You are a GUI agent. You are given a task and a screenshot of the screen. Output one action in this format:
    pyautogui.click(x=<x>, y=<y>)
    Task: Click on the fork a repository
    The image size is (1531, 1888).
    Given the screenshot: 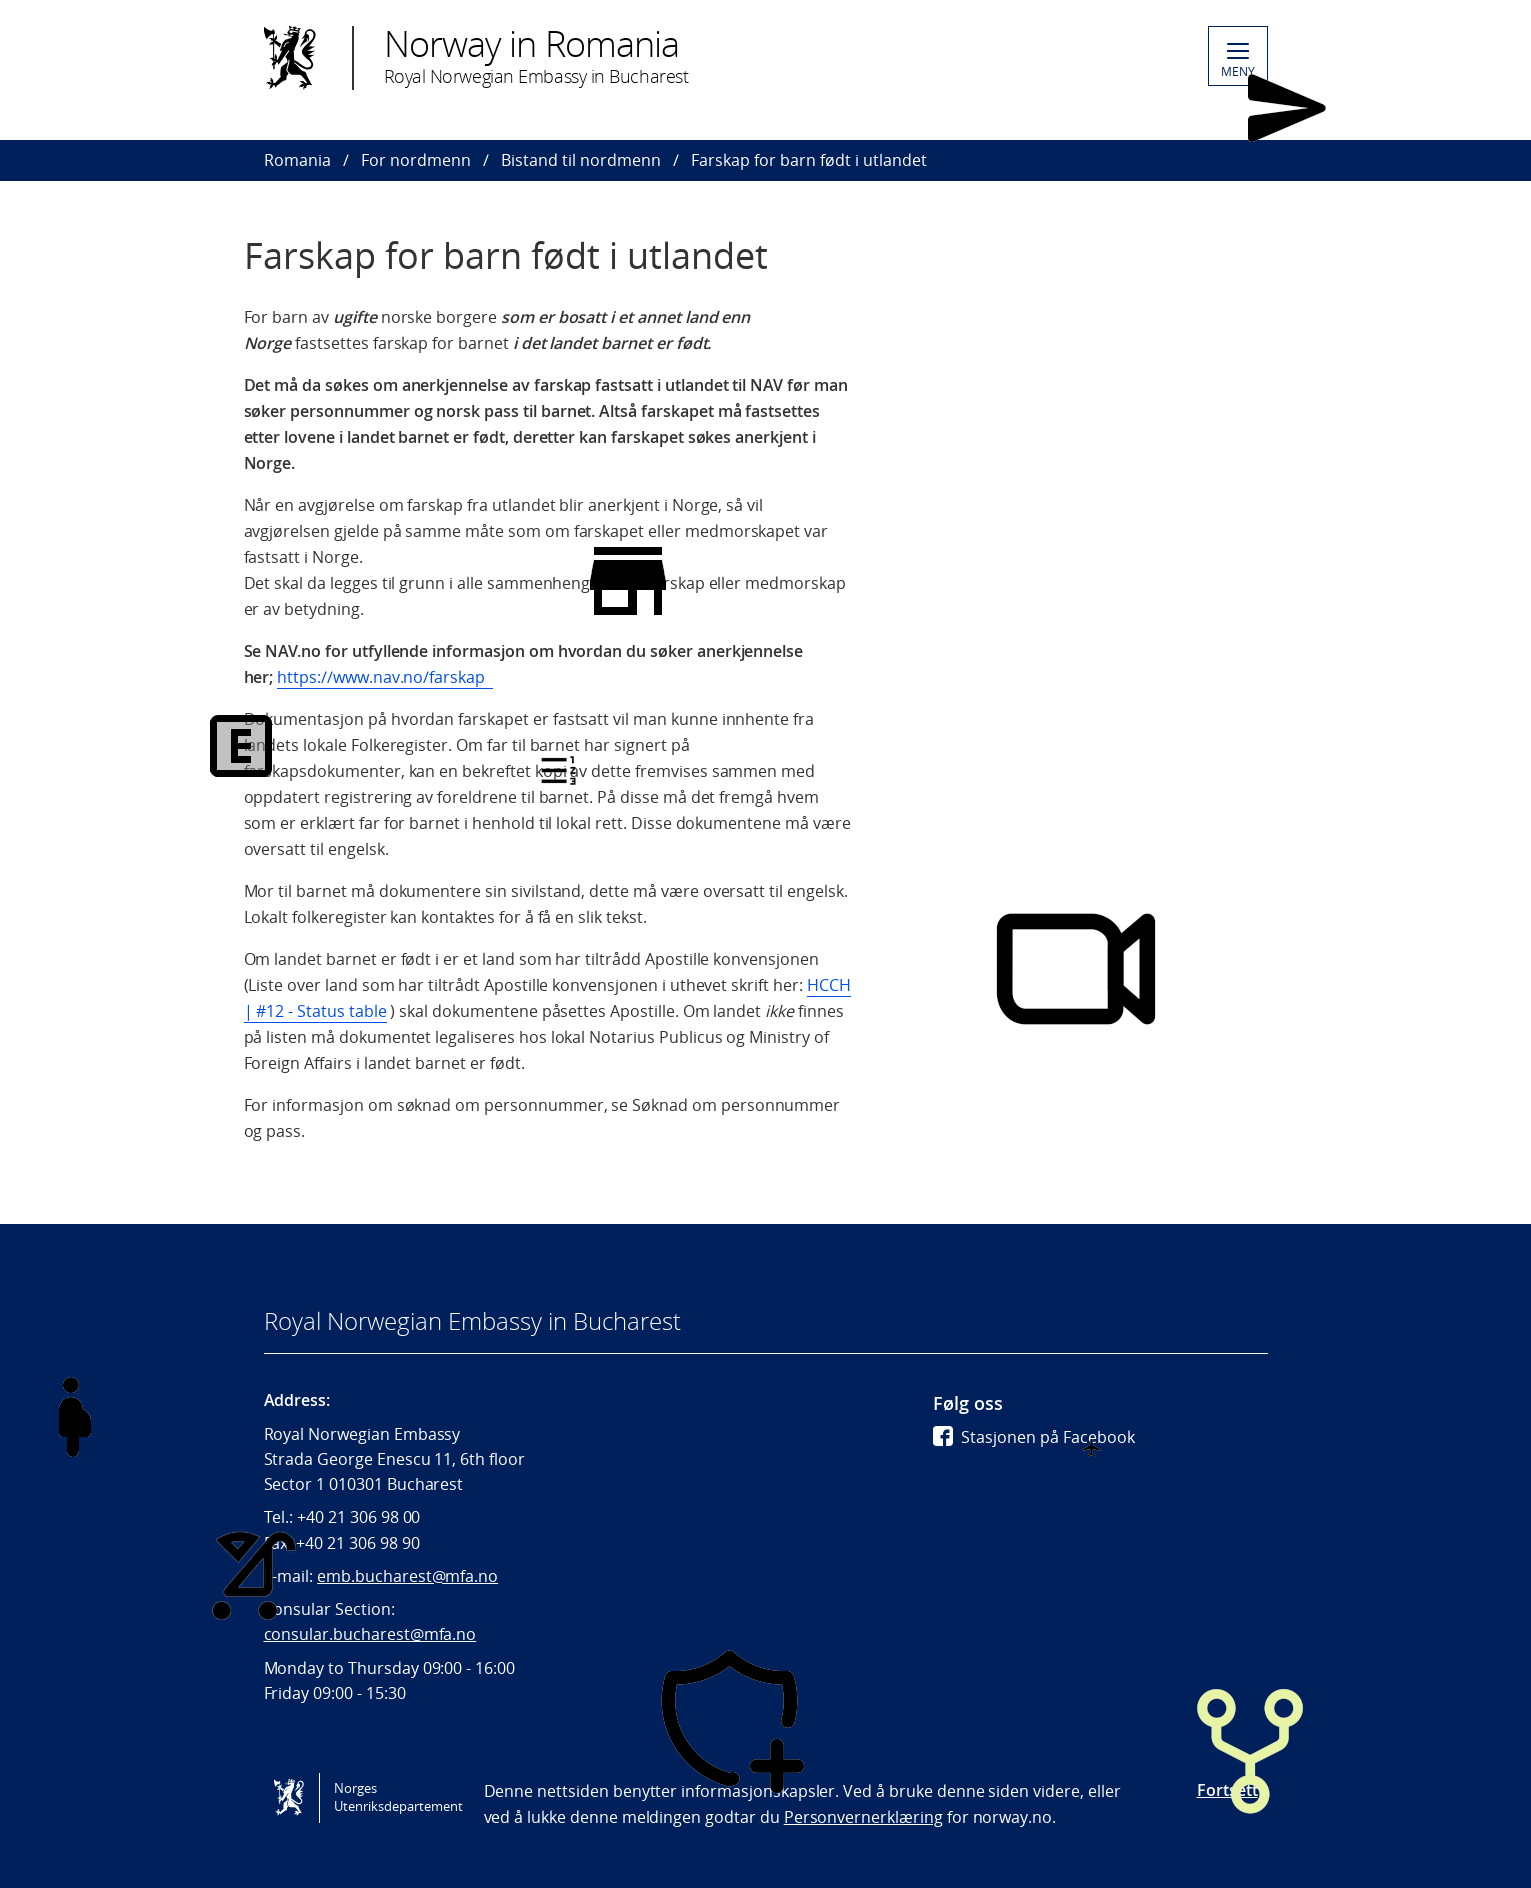 What is the action you would take?
    pyautogui.click(x=1245, y=1746)
    